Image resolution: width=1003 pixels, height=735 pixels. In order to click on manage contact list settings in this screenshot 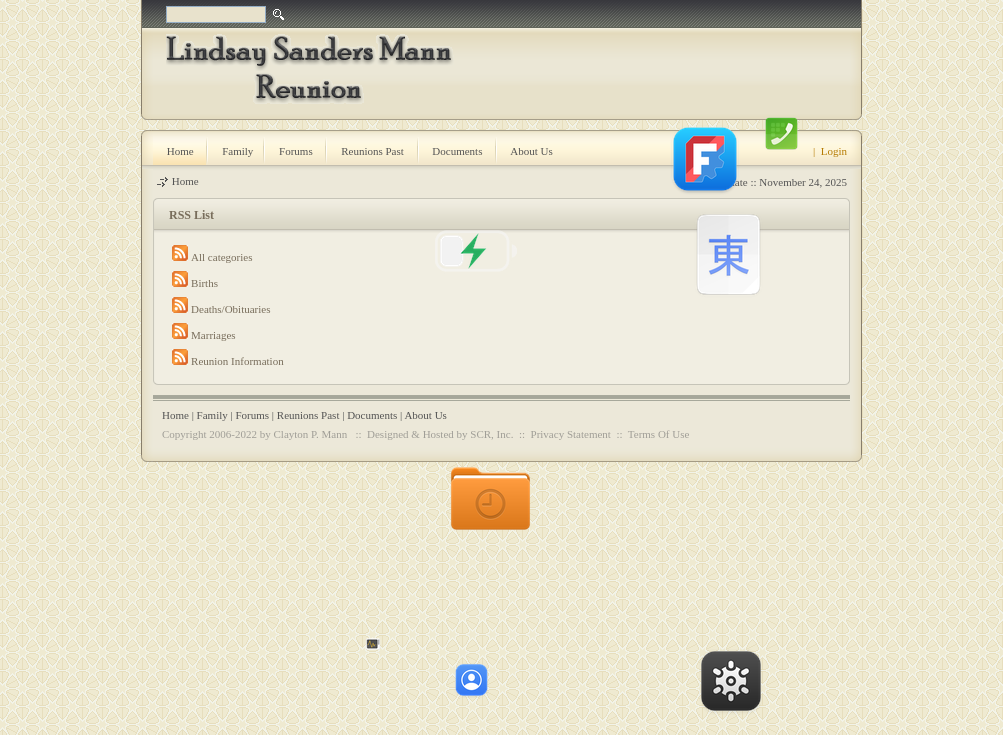, I will do `click(471, 680)`.